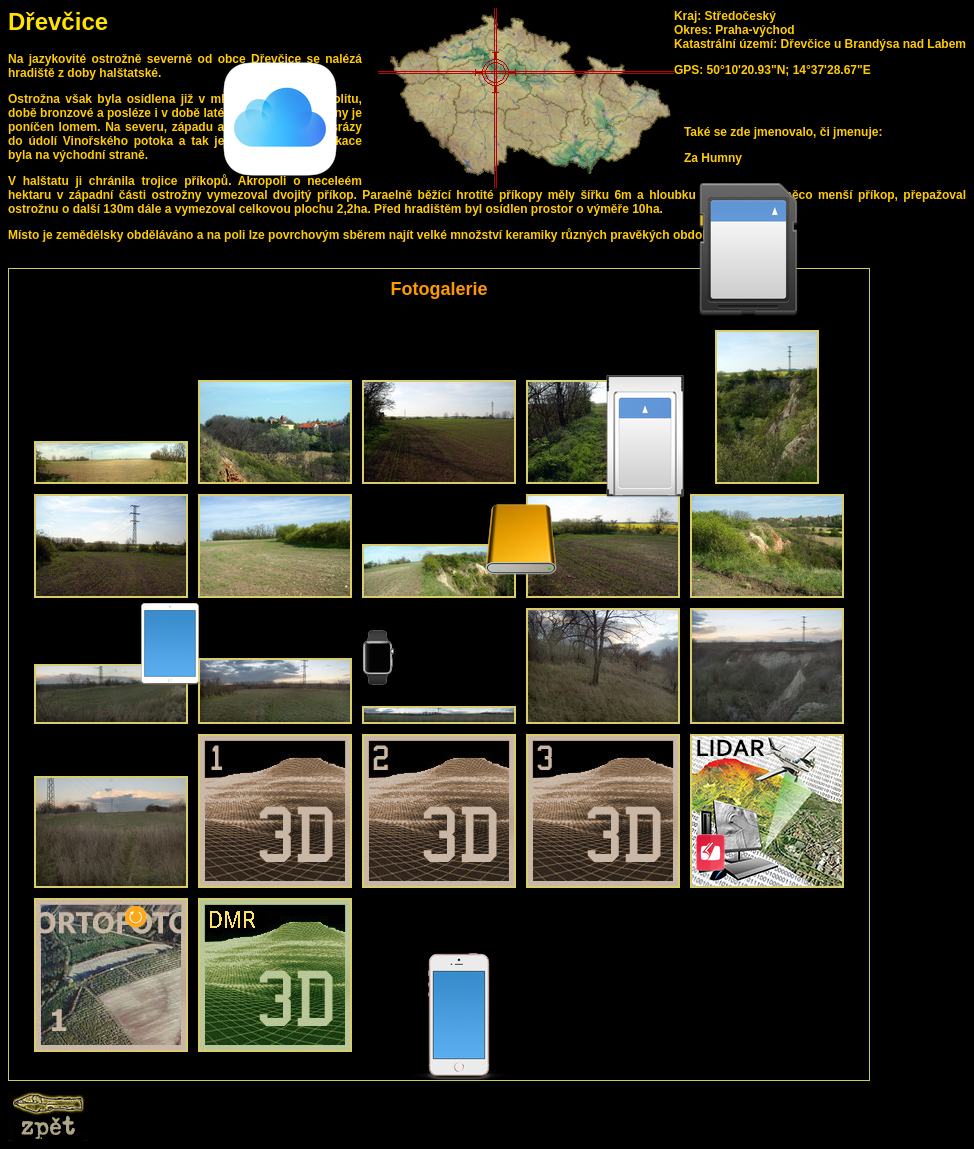  What do you see at coordinates (710, 852) in the screenshot?
I see `an eps vector file format` at bounding box center [710, 852].